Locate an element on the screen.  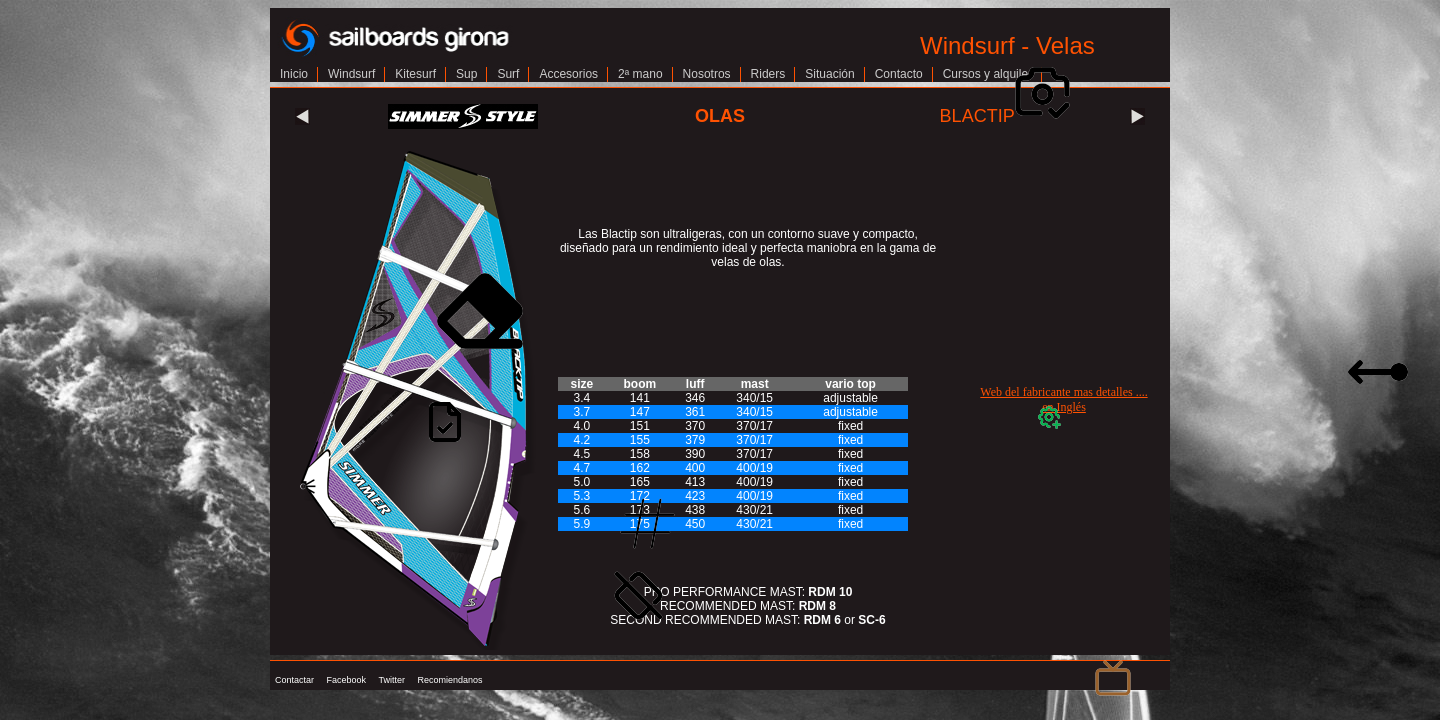
view or browse hashtags is located at coordinates (647, 523).